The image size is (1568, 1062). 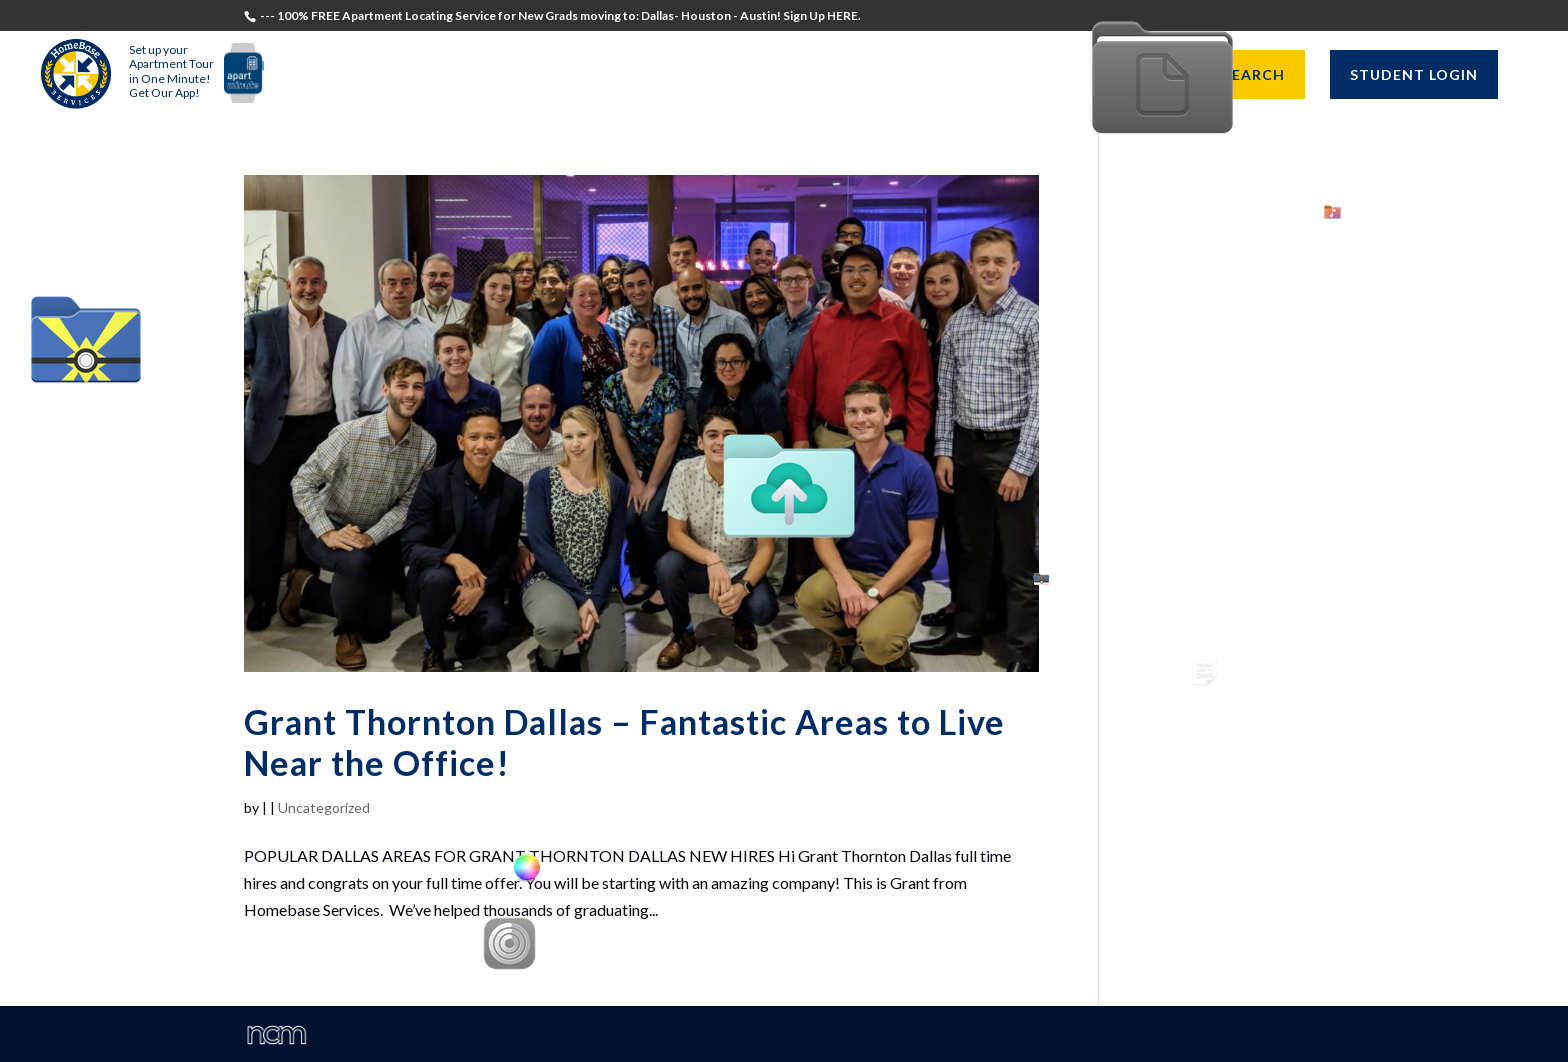 I want to click on folder containing pokémon heavy ball assets, so click(x=1041, y=579).